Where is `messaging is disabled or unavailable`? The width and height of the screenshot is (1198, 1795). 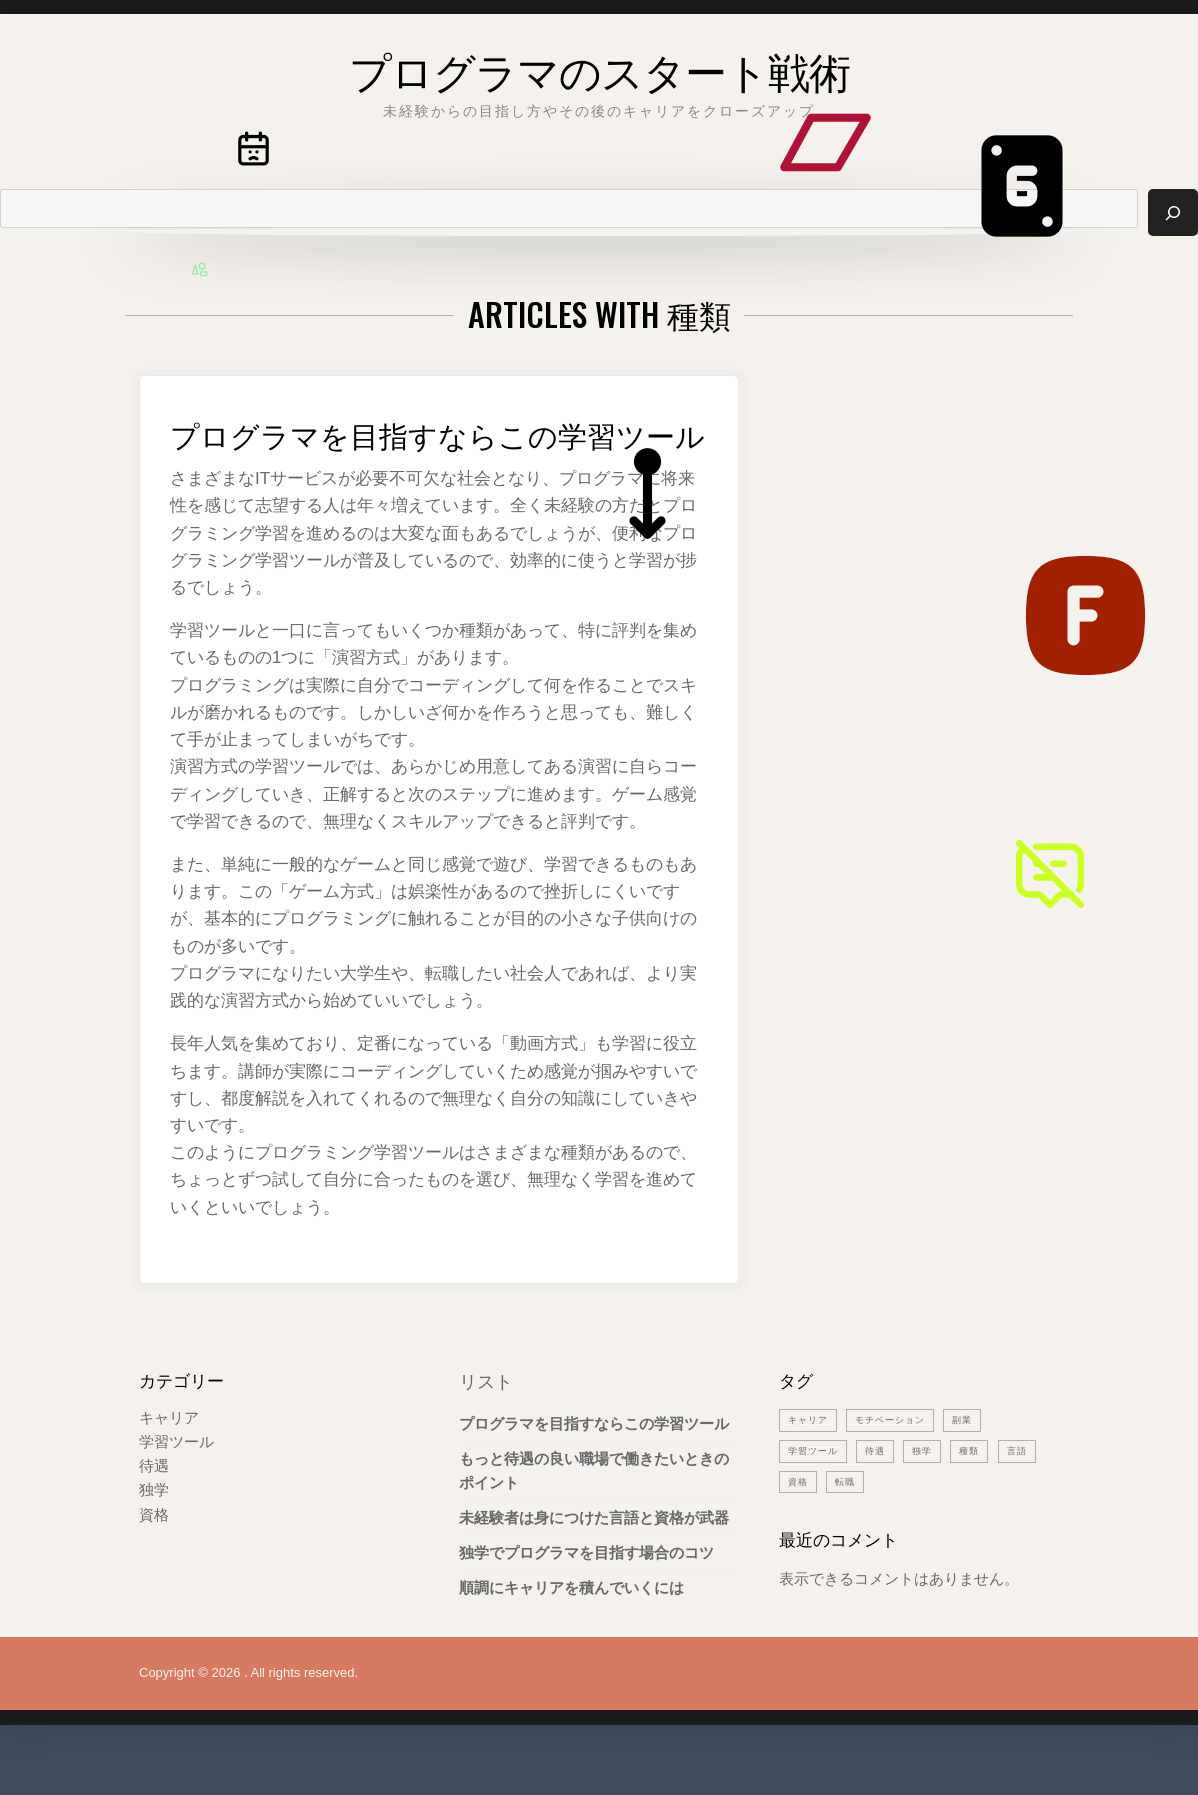 messaging is disabled or unavailable is located at coordinates (1050, 874).